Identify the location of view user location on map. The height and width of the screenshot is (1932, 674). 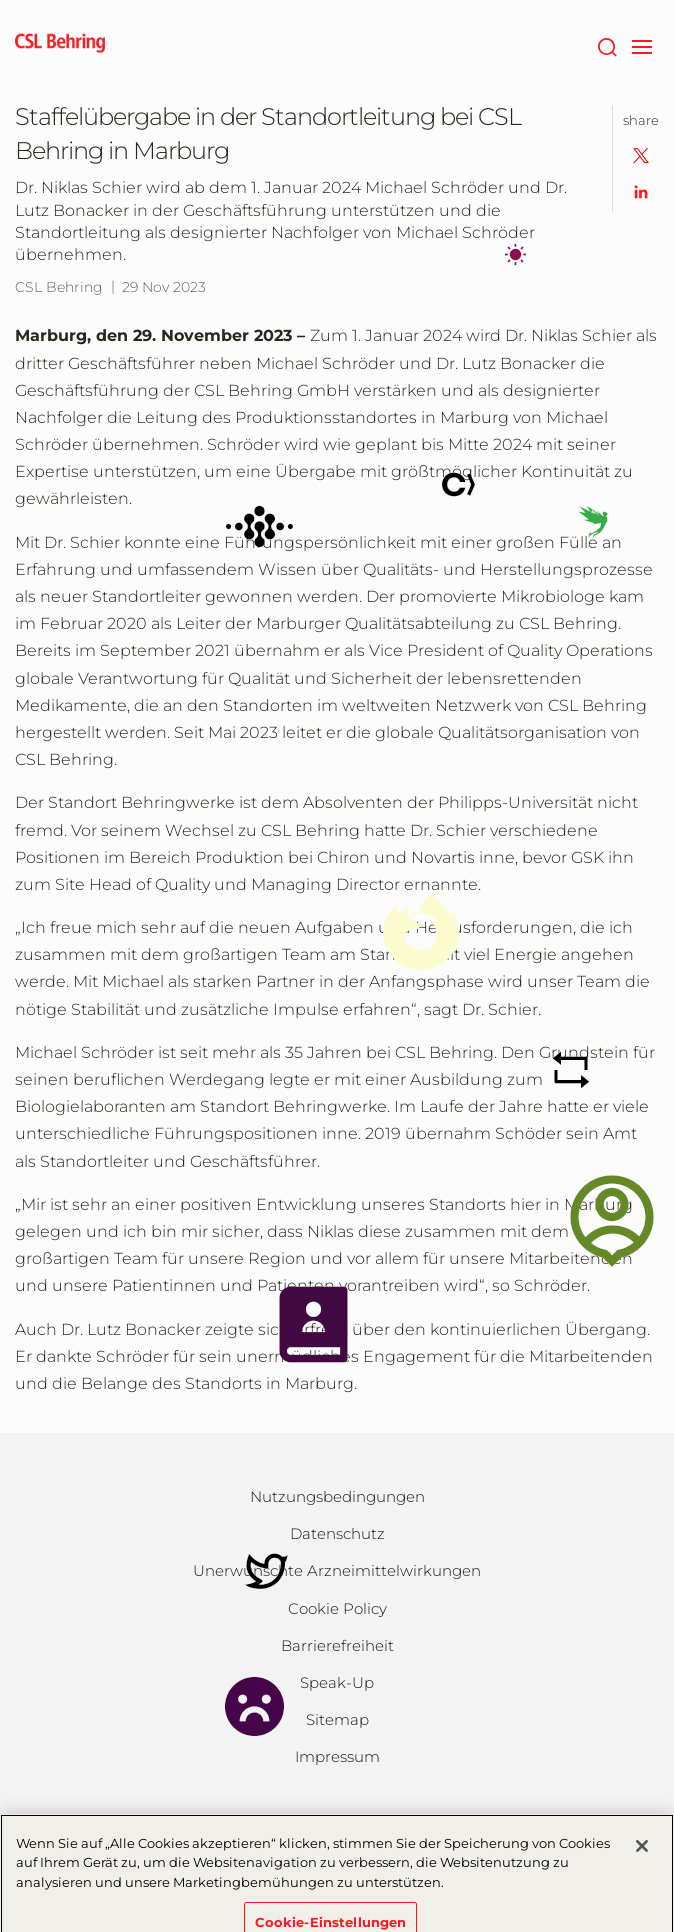
(612, 1217).